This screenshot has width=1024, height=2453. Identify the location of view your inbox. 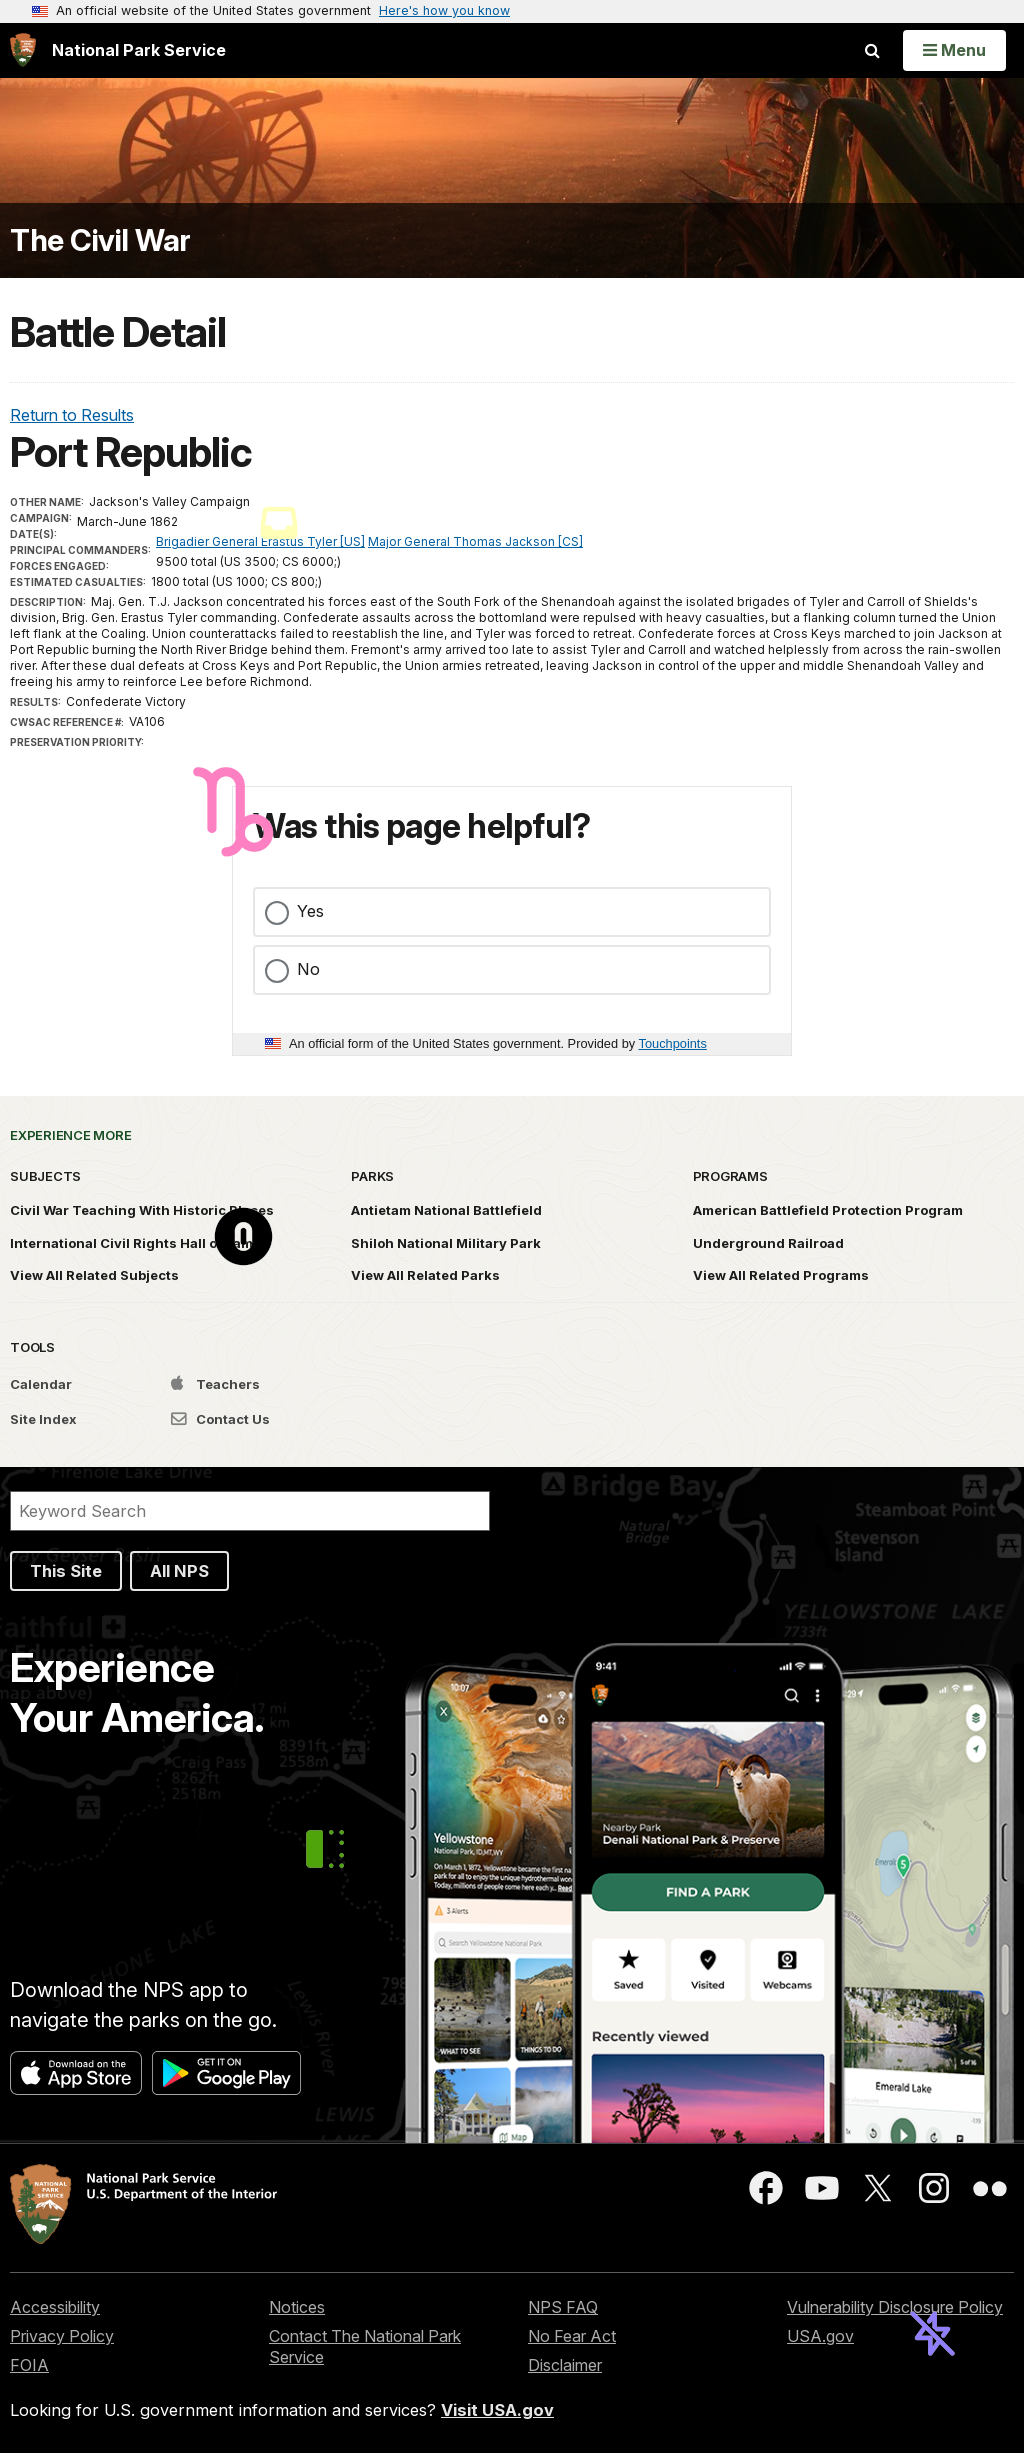
(279, 523).